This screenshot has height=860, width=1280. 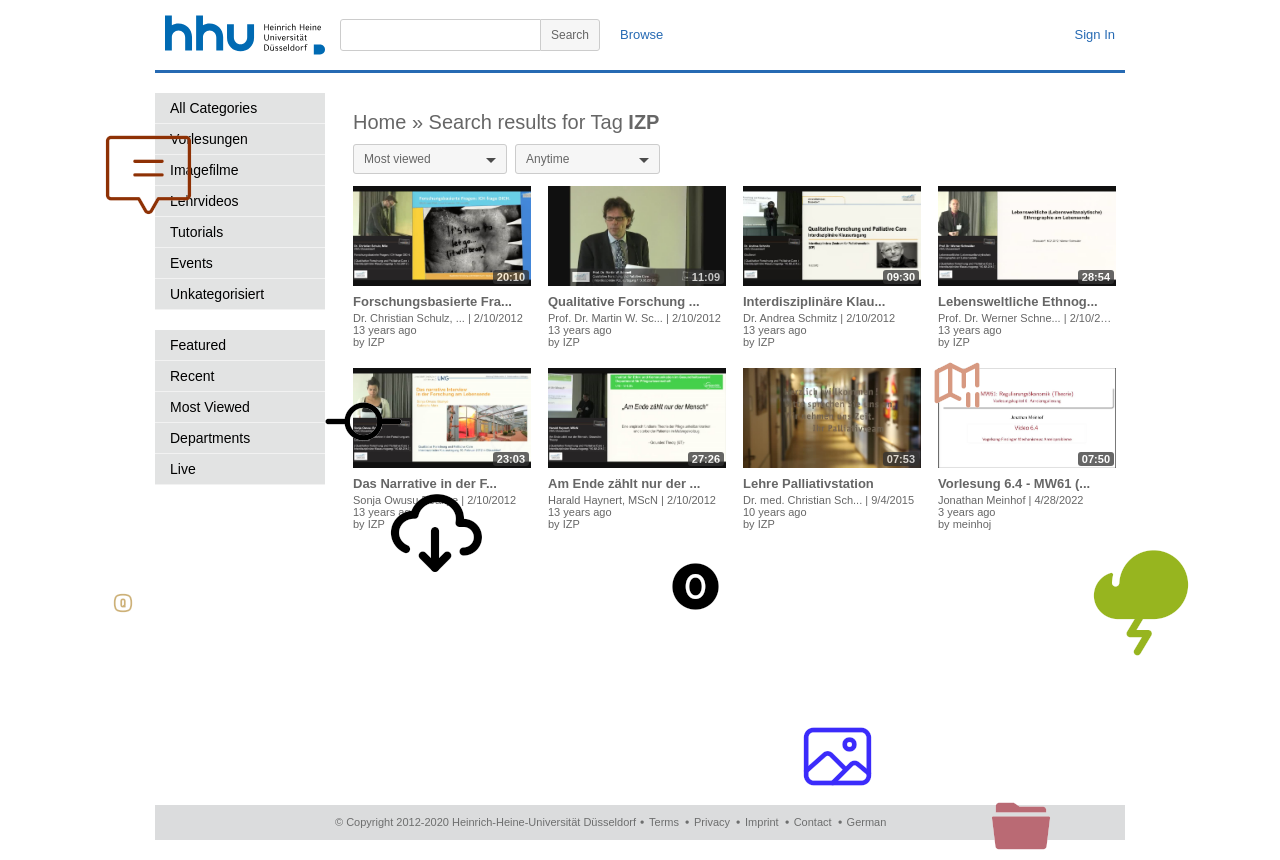 What do you see at coordinates (1141, 601) in the screenshot?
I see `indicates thunderstorm or severe weather conditions` at bounding box center [1141, 601].